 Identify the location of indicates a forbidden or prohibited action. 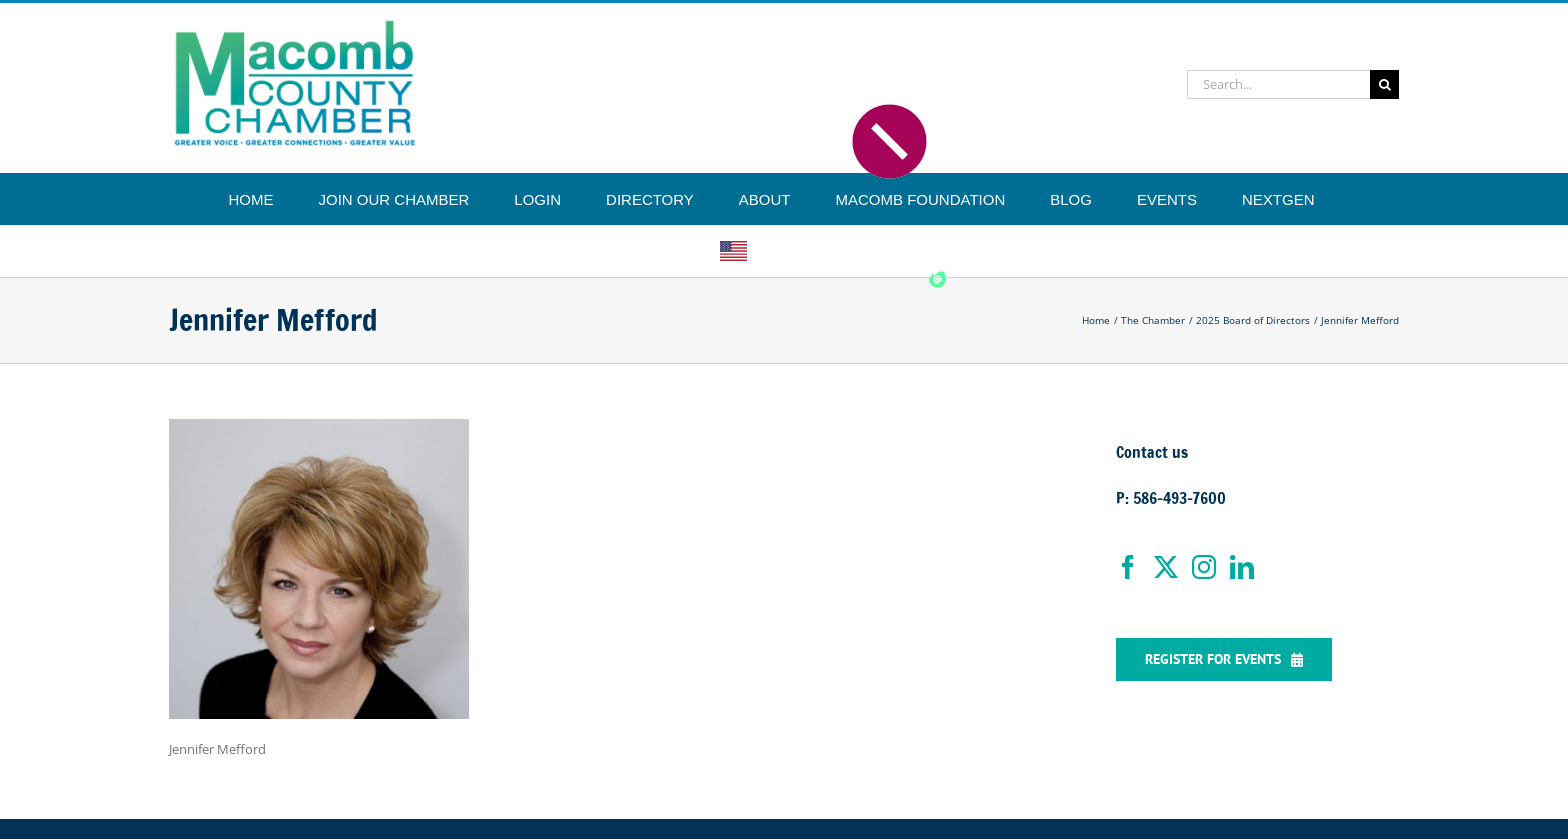
(889, 141).